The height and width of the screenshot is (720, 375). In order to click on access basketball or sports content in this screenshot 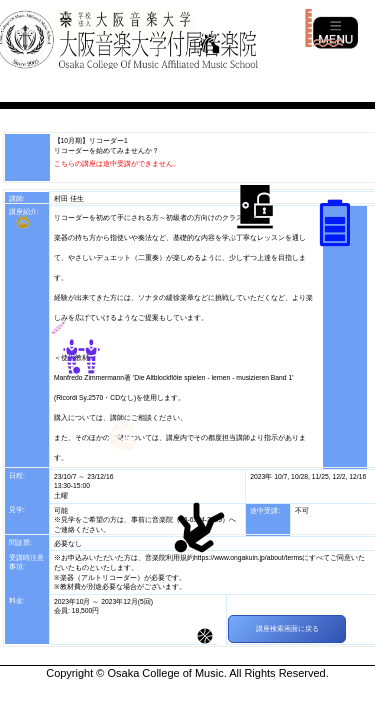, I will do `click(205, 636)`.